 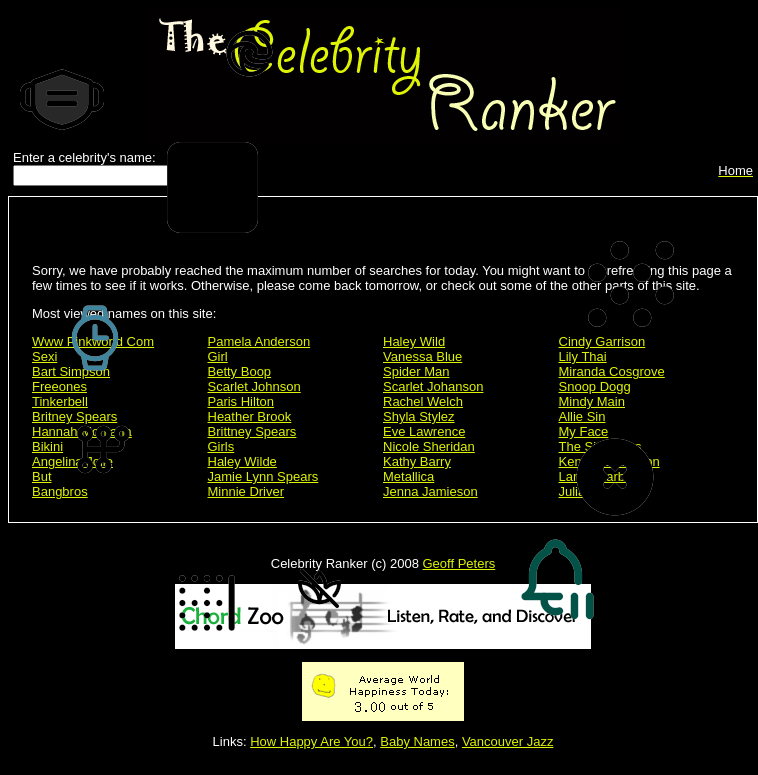 What do you see at coordinates (249, 53) in the screenshot?
I see `open microsoft edge browser` at bounding box center [249, 53].